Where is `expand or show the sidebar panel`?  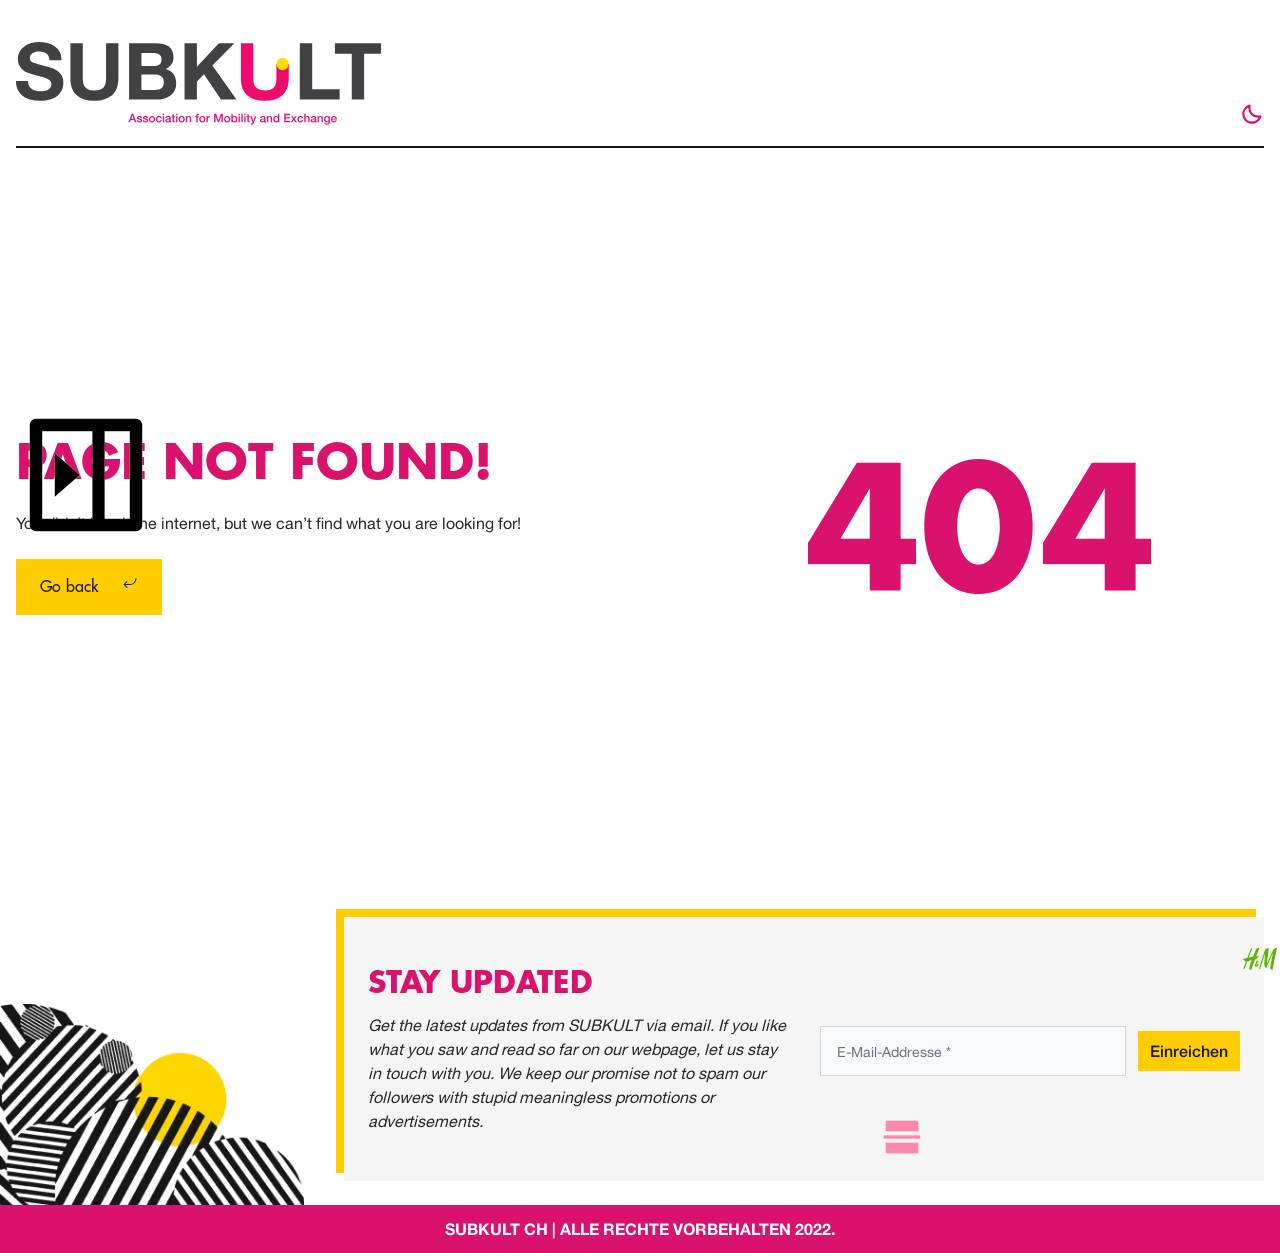
expand or show the sidebar panel is located at coordinates (86, 475).